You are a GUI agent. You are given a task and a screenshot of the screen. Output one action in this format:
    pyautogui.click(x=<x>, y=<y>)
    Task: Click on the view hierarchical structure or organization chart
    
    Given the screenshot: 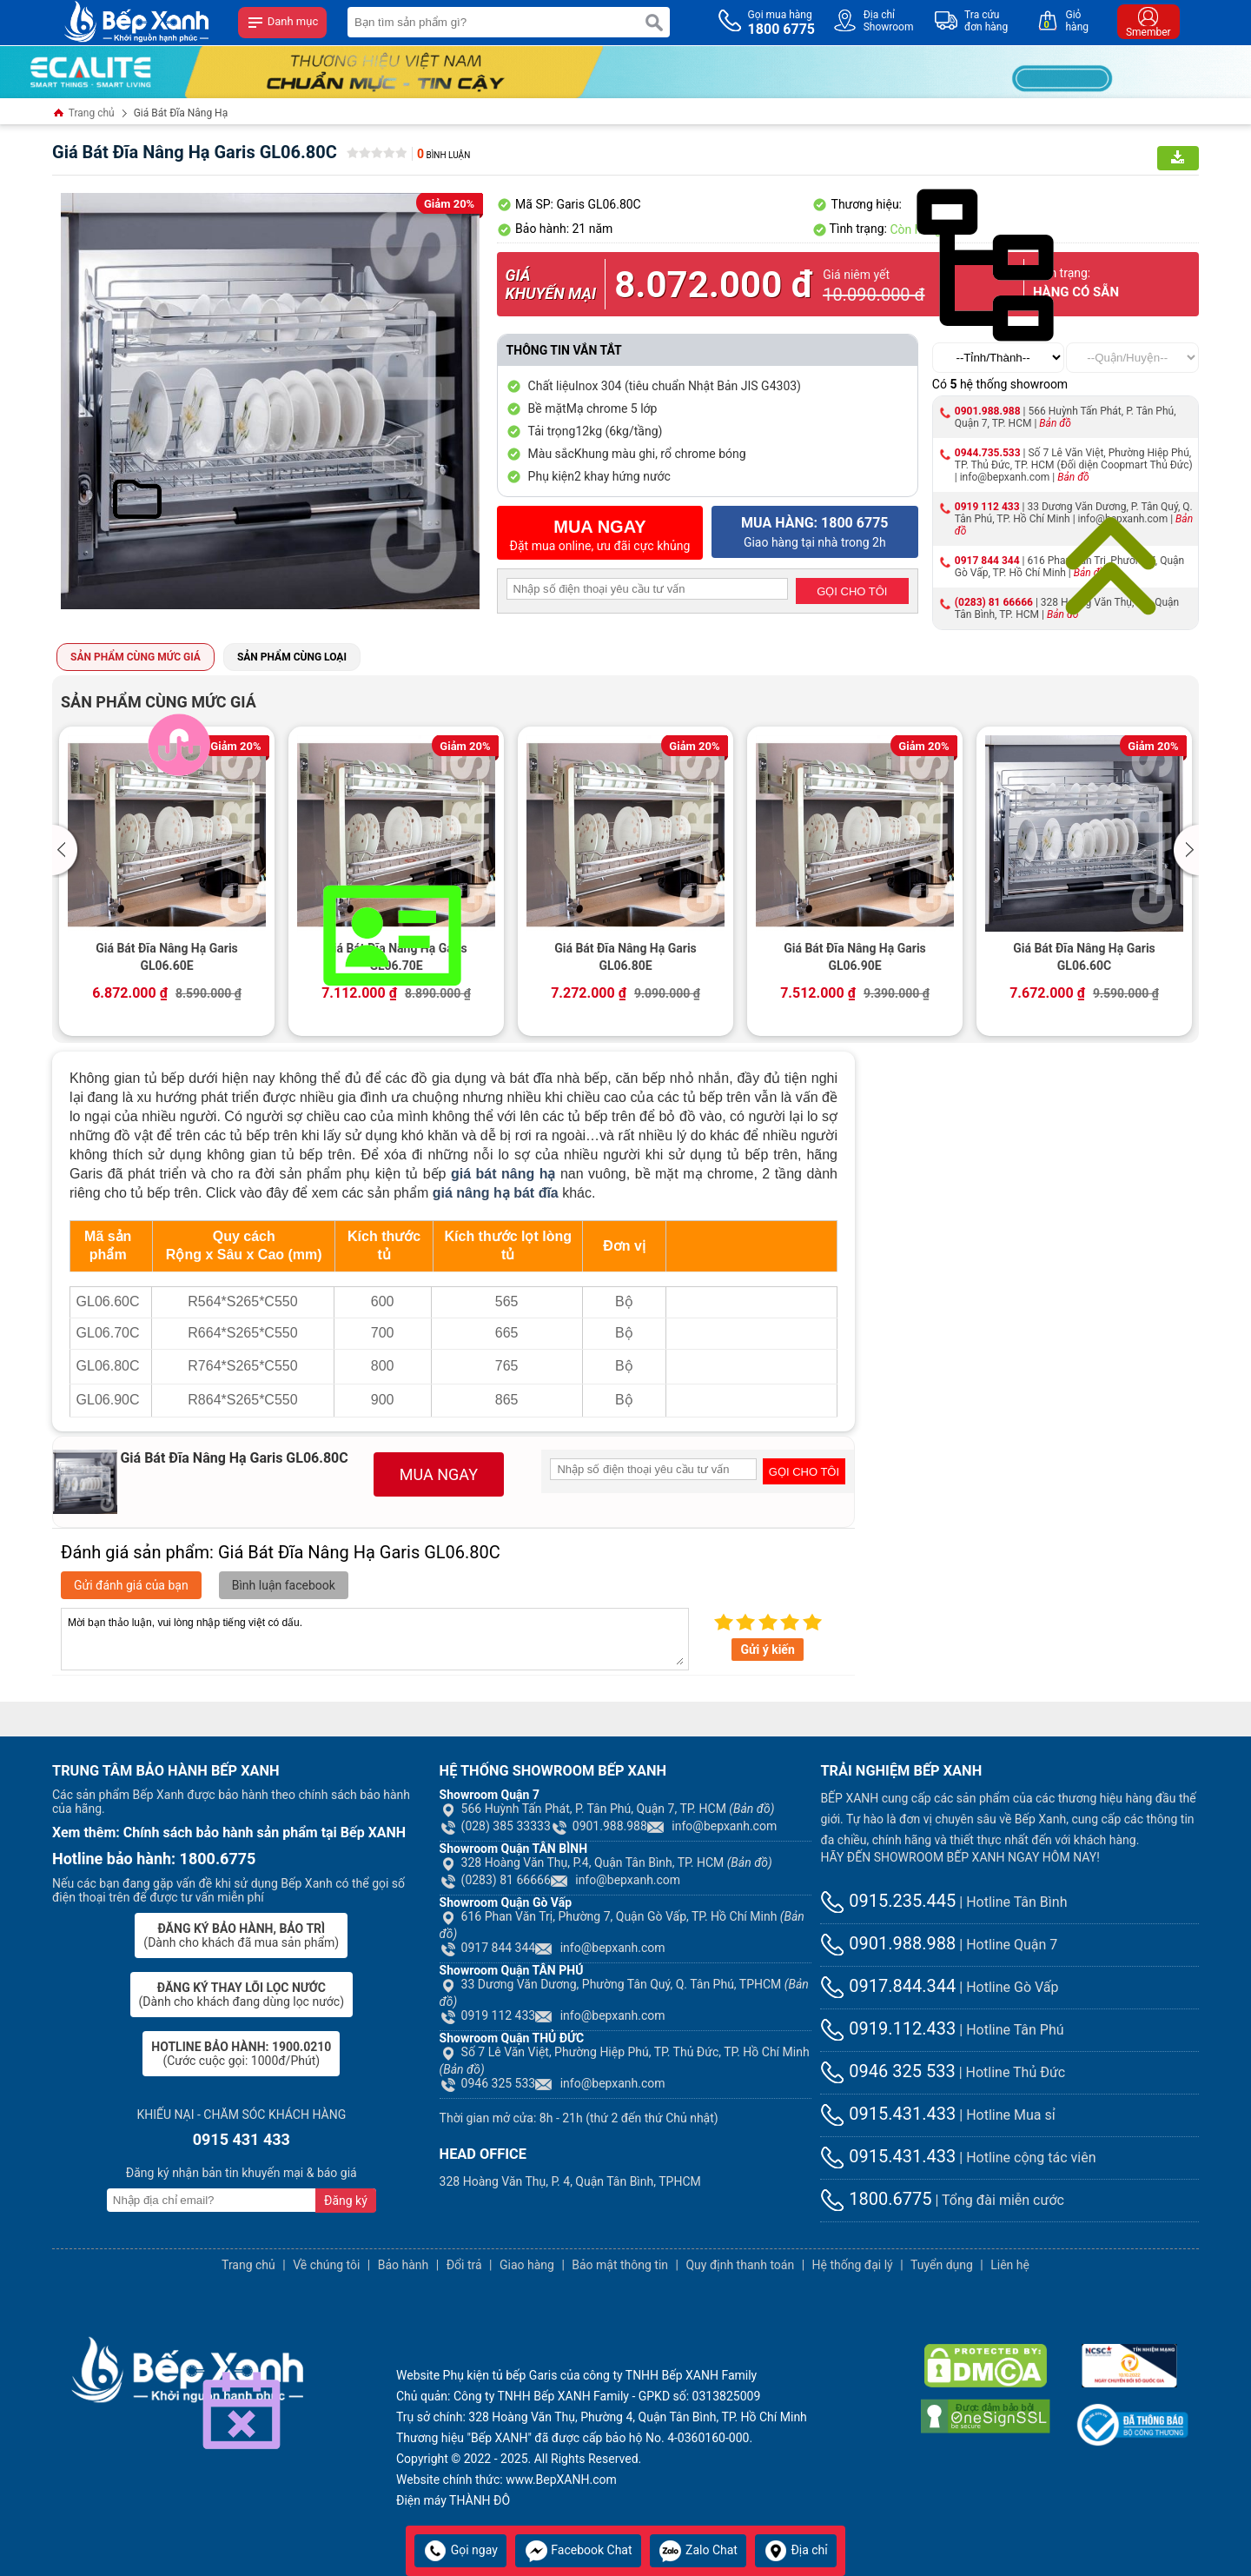 What is the action you would take?
    pyautogui.click(x=985, y=265)
    